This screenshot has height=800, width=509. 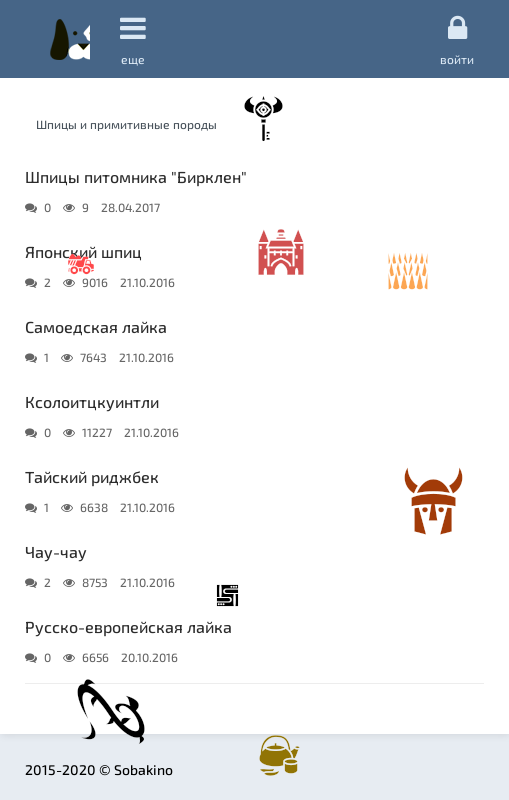 I want to click on access boss level or final challenge, so click(x=263, y=118).